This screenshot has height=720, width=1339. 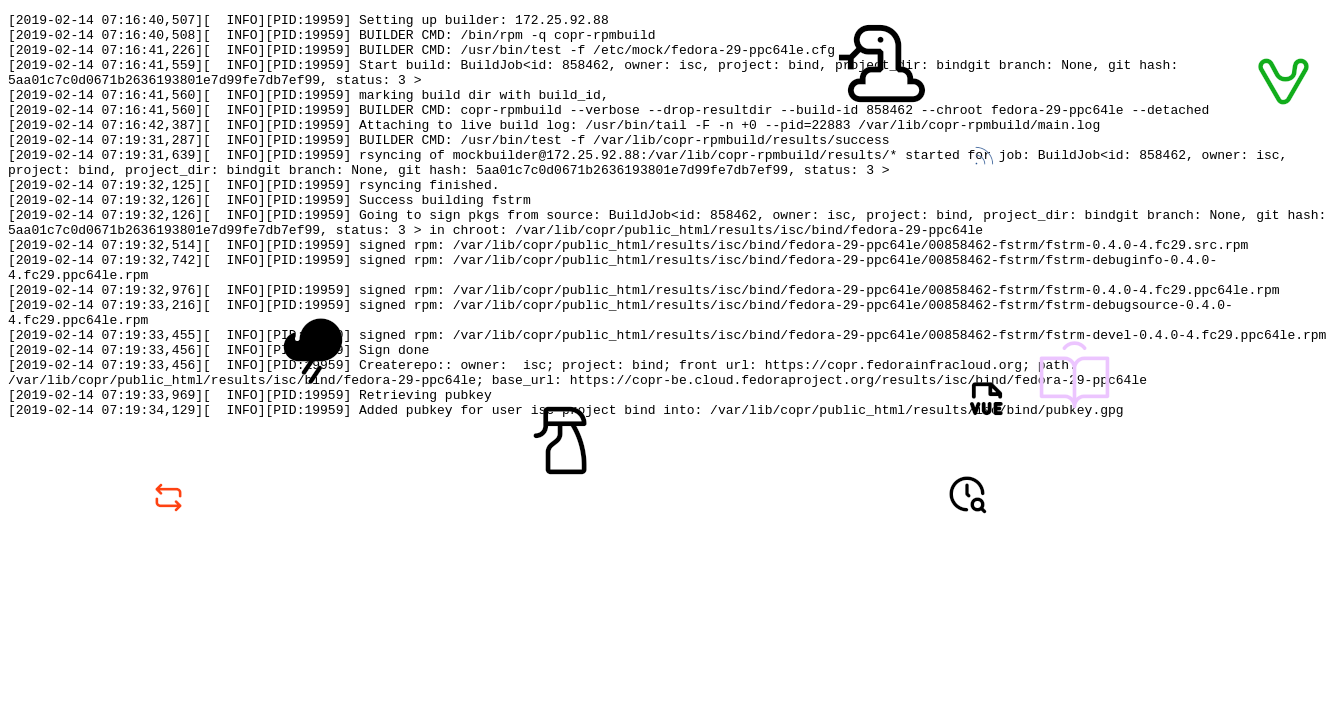 What do you see at coordinates (987, 400) in the screenshot?
I see `vue.js file type indicator` at bounding box center [987, 400].